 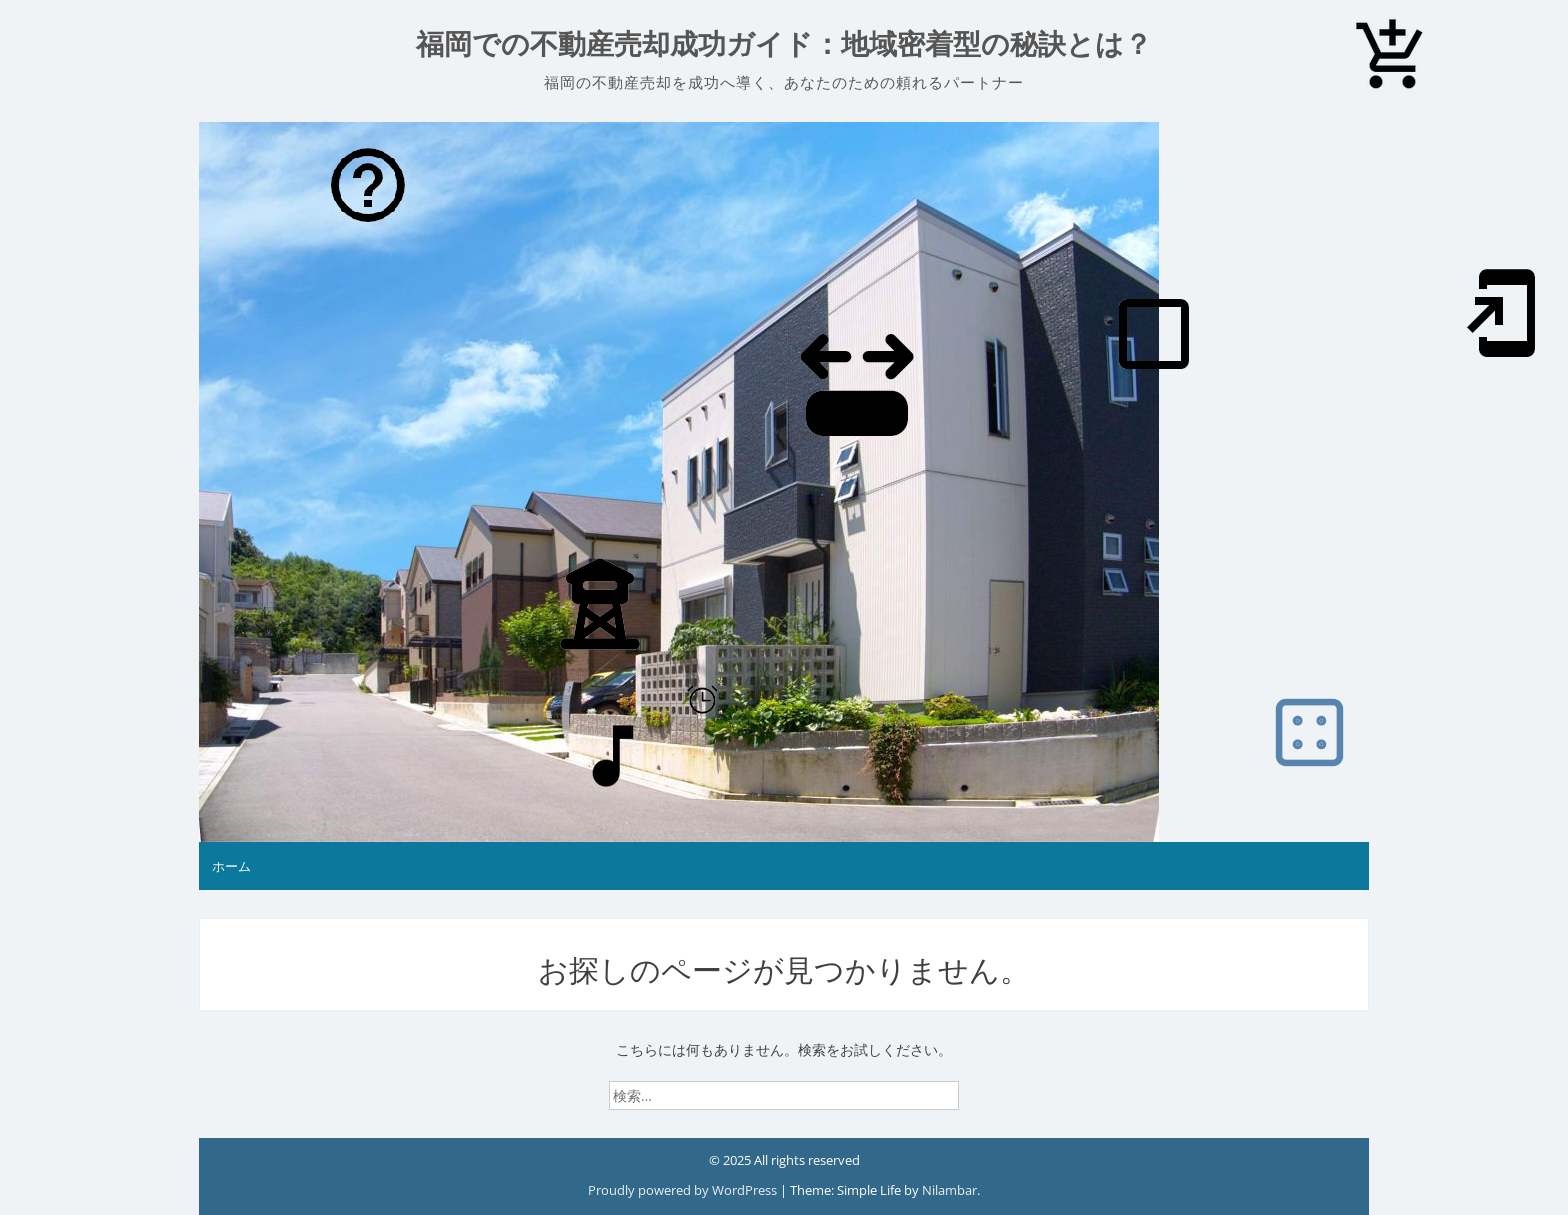 I want to click on add this page or app to your home screen, so click(x=1503, y=313).